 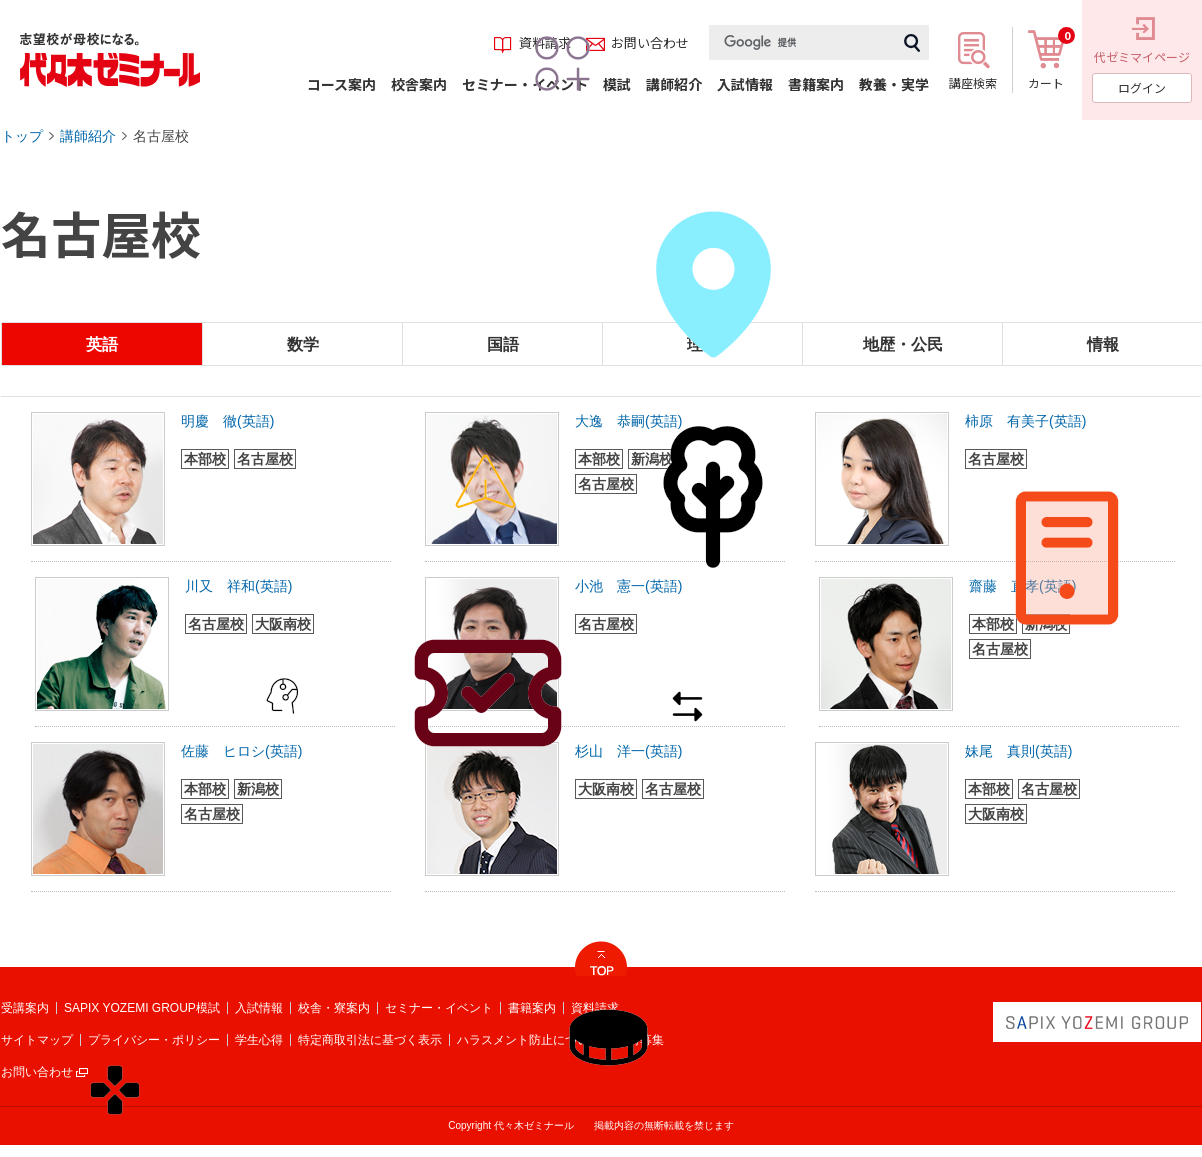 I want to click on view parks or nature areas nearby, so click(x=713, y=497).